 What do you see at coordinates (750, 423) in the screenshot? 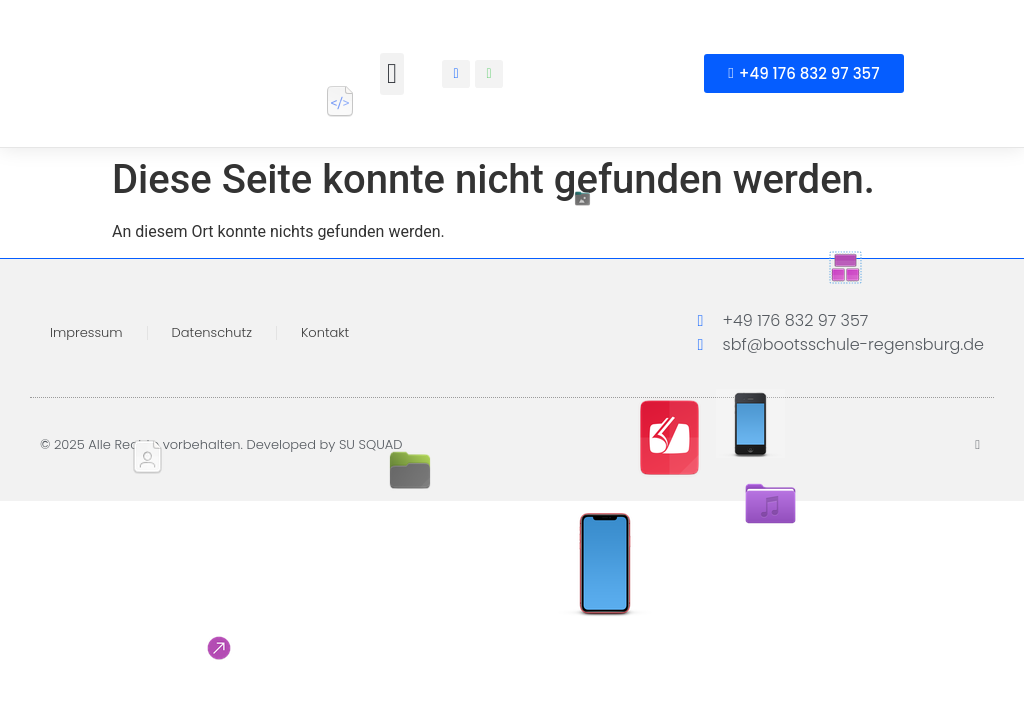
I see `indicates a connected iPhone device` at bounding box center [750, 423].